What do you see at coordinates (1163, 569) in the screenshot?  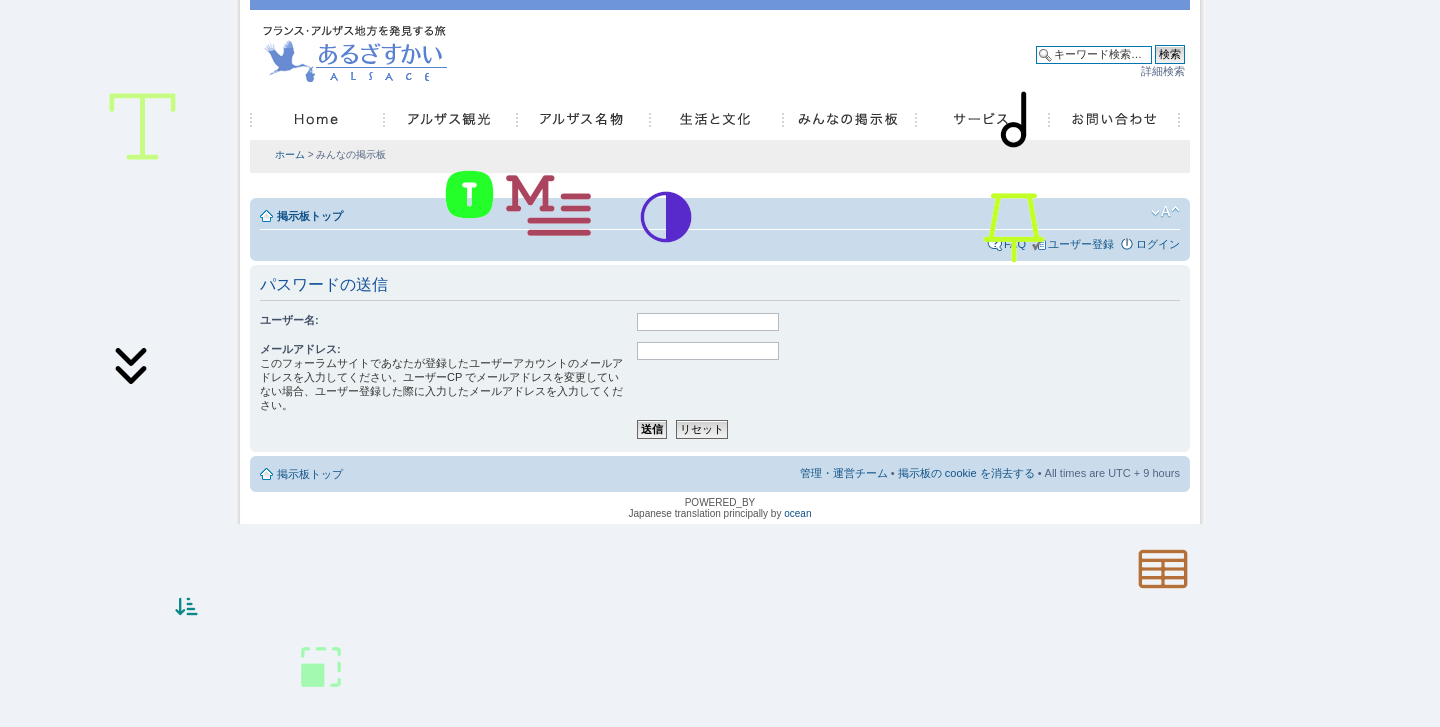 I see `view data in table format` at bounding box center [1163, 569].